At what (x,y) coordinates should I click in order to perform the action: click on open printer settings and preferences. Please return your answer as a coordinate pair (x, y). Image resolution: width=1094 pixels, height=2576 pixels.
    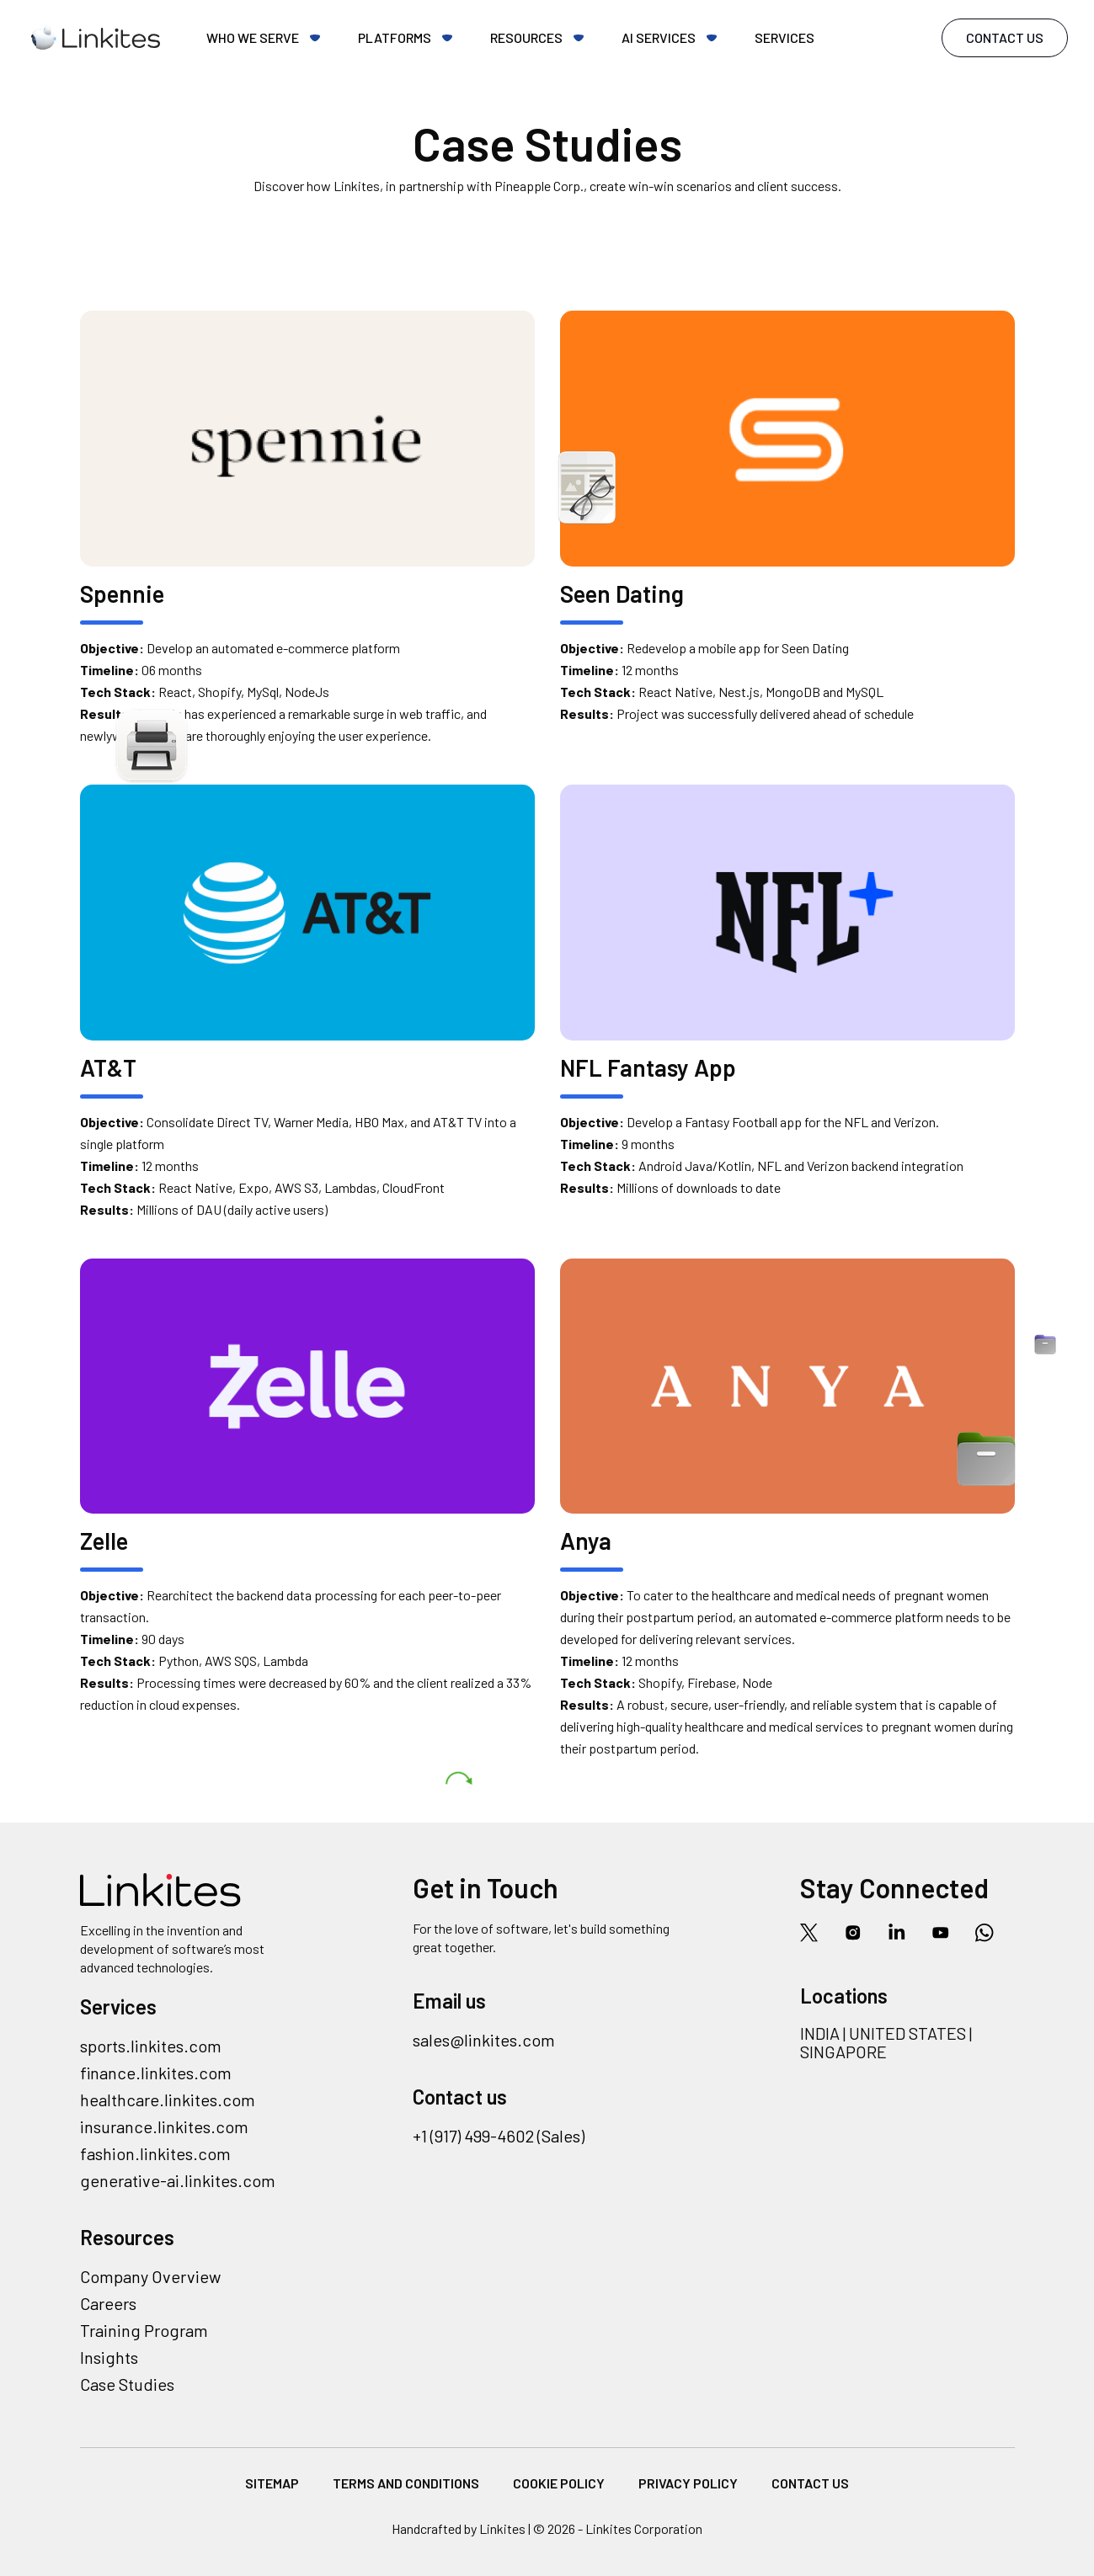
    Looking at the image, I should click on (152, 745).